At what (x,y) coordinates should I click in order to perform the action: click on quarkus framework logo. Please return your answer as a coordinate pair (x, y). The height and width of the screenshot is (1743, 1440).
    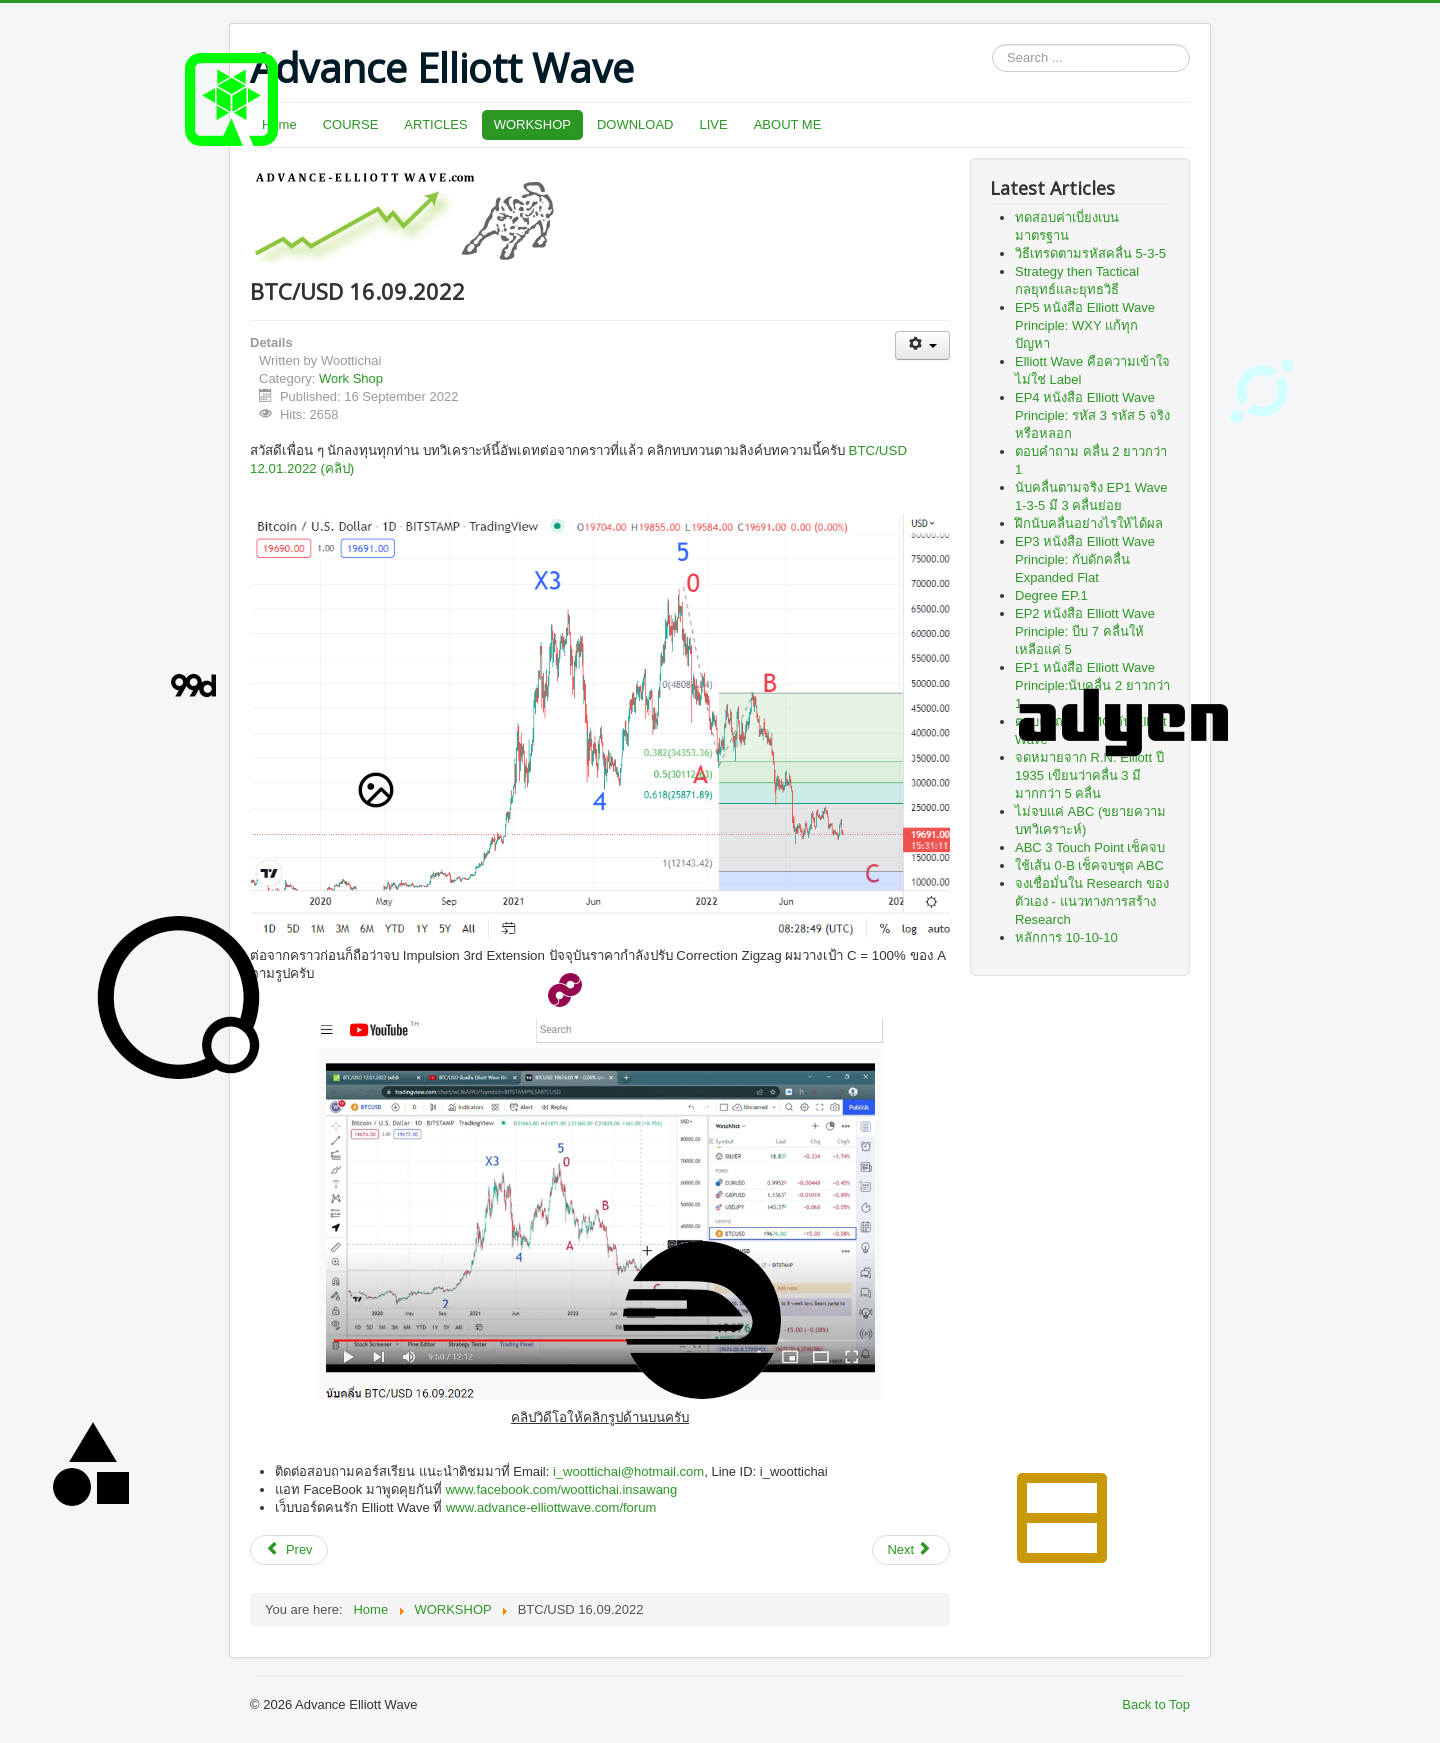
    Looking at the image, I should click on (231, 99).